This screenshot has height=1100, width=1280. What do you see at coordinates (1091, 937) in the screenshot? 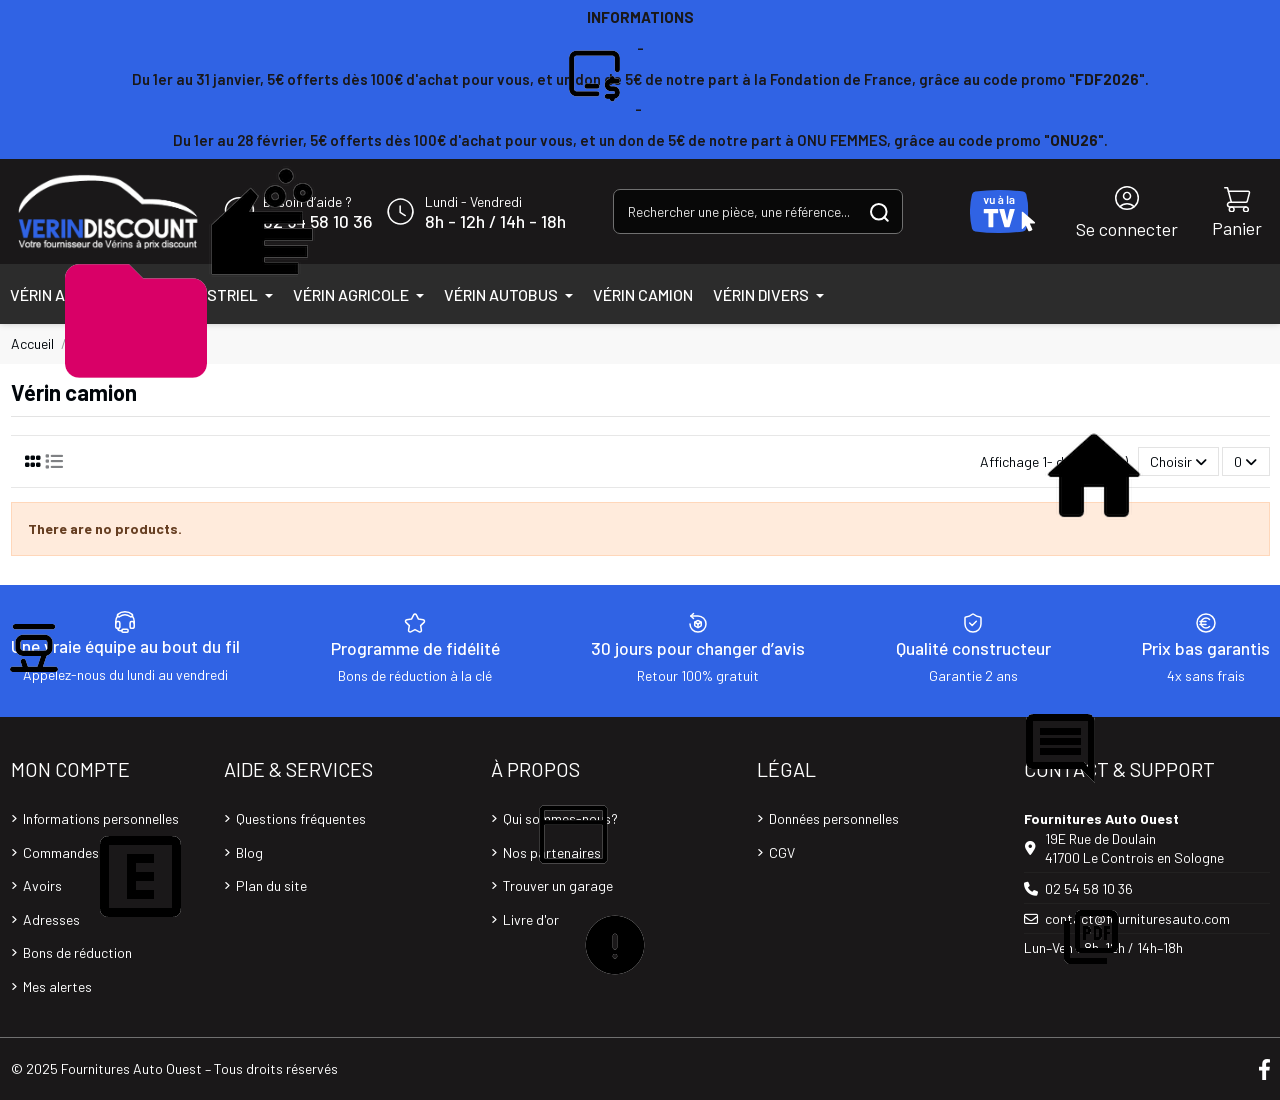
I see `save or export as PDF` at bounding box center [1091, 937].